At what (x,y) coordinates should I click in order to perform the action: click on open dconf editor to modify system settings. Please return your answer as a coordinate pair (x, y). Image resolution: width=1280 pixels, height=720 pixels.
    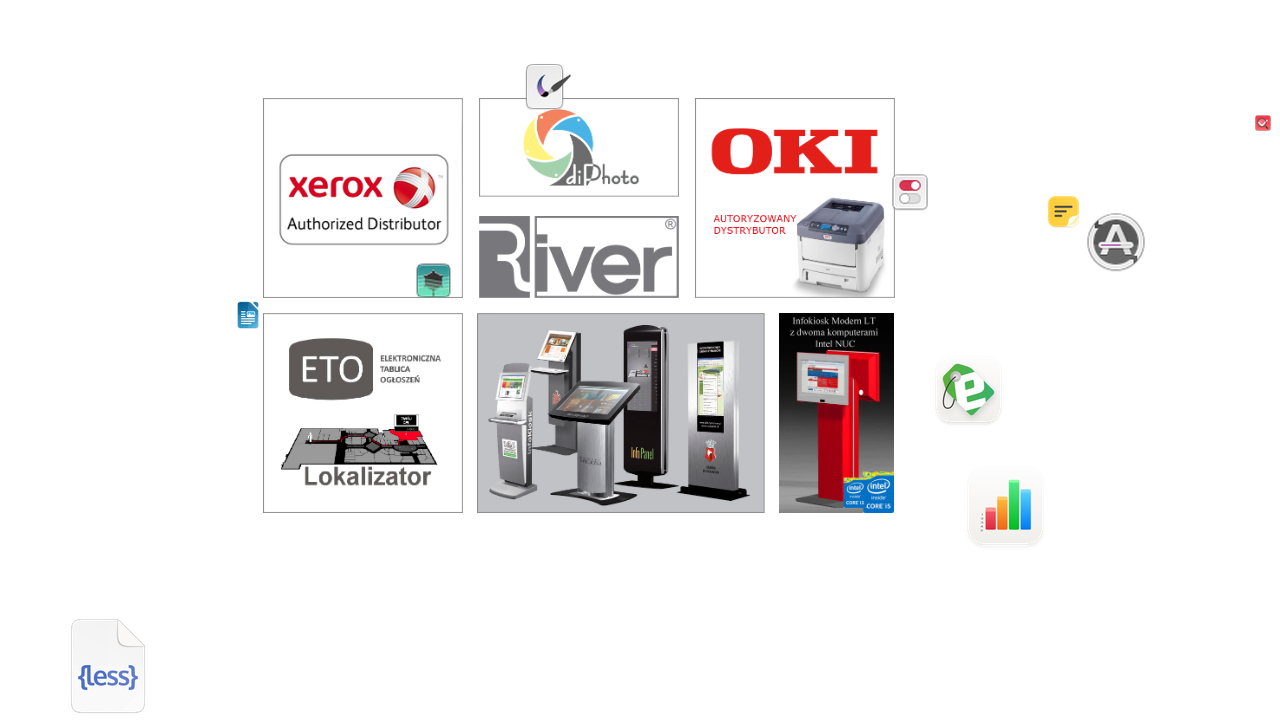
    Looking at the image, I should click on (1263, 123).